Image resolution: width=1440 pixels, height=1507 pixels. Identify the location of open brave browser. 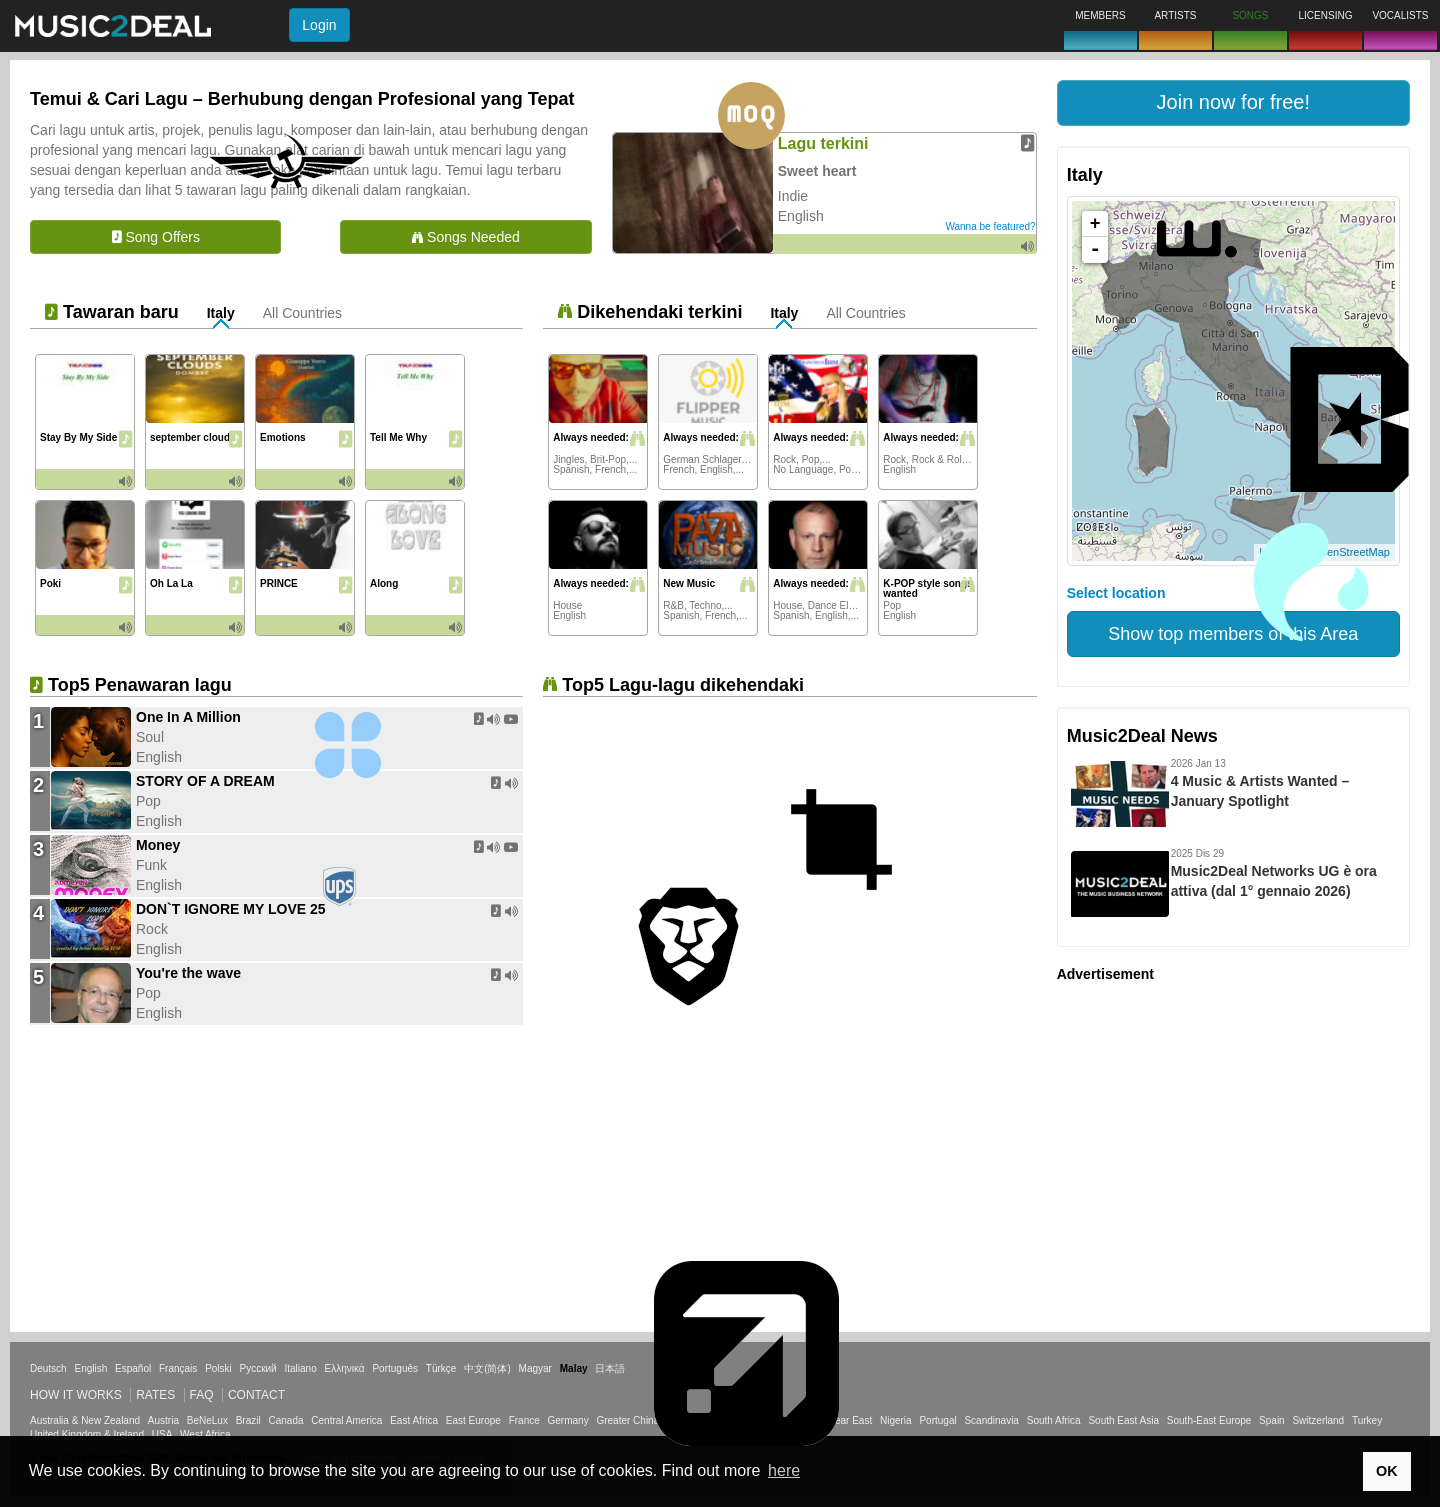
(688, 946).